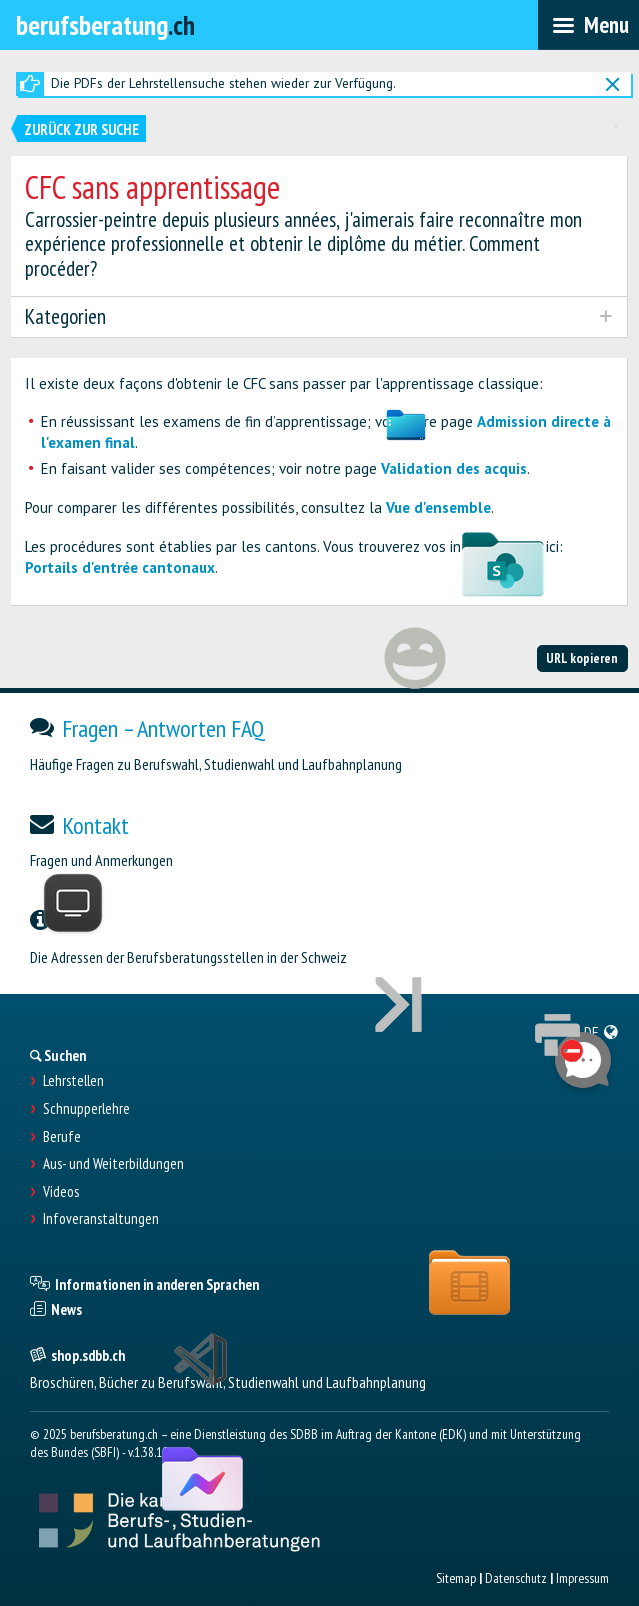  Describe the element at coordinates (245, 548) in the screenshot. I see `manage online accounts and connected services` at that location.